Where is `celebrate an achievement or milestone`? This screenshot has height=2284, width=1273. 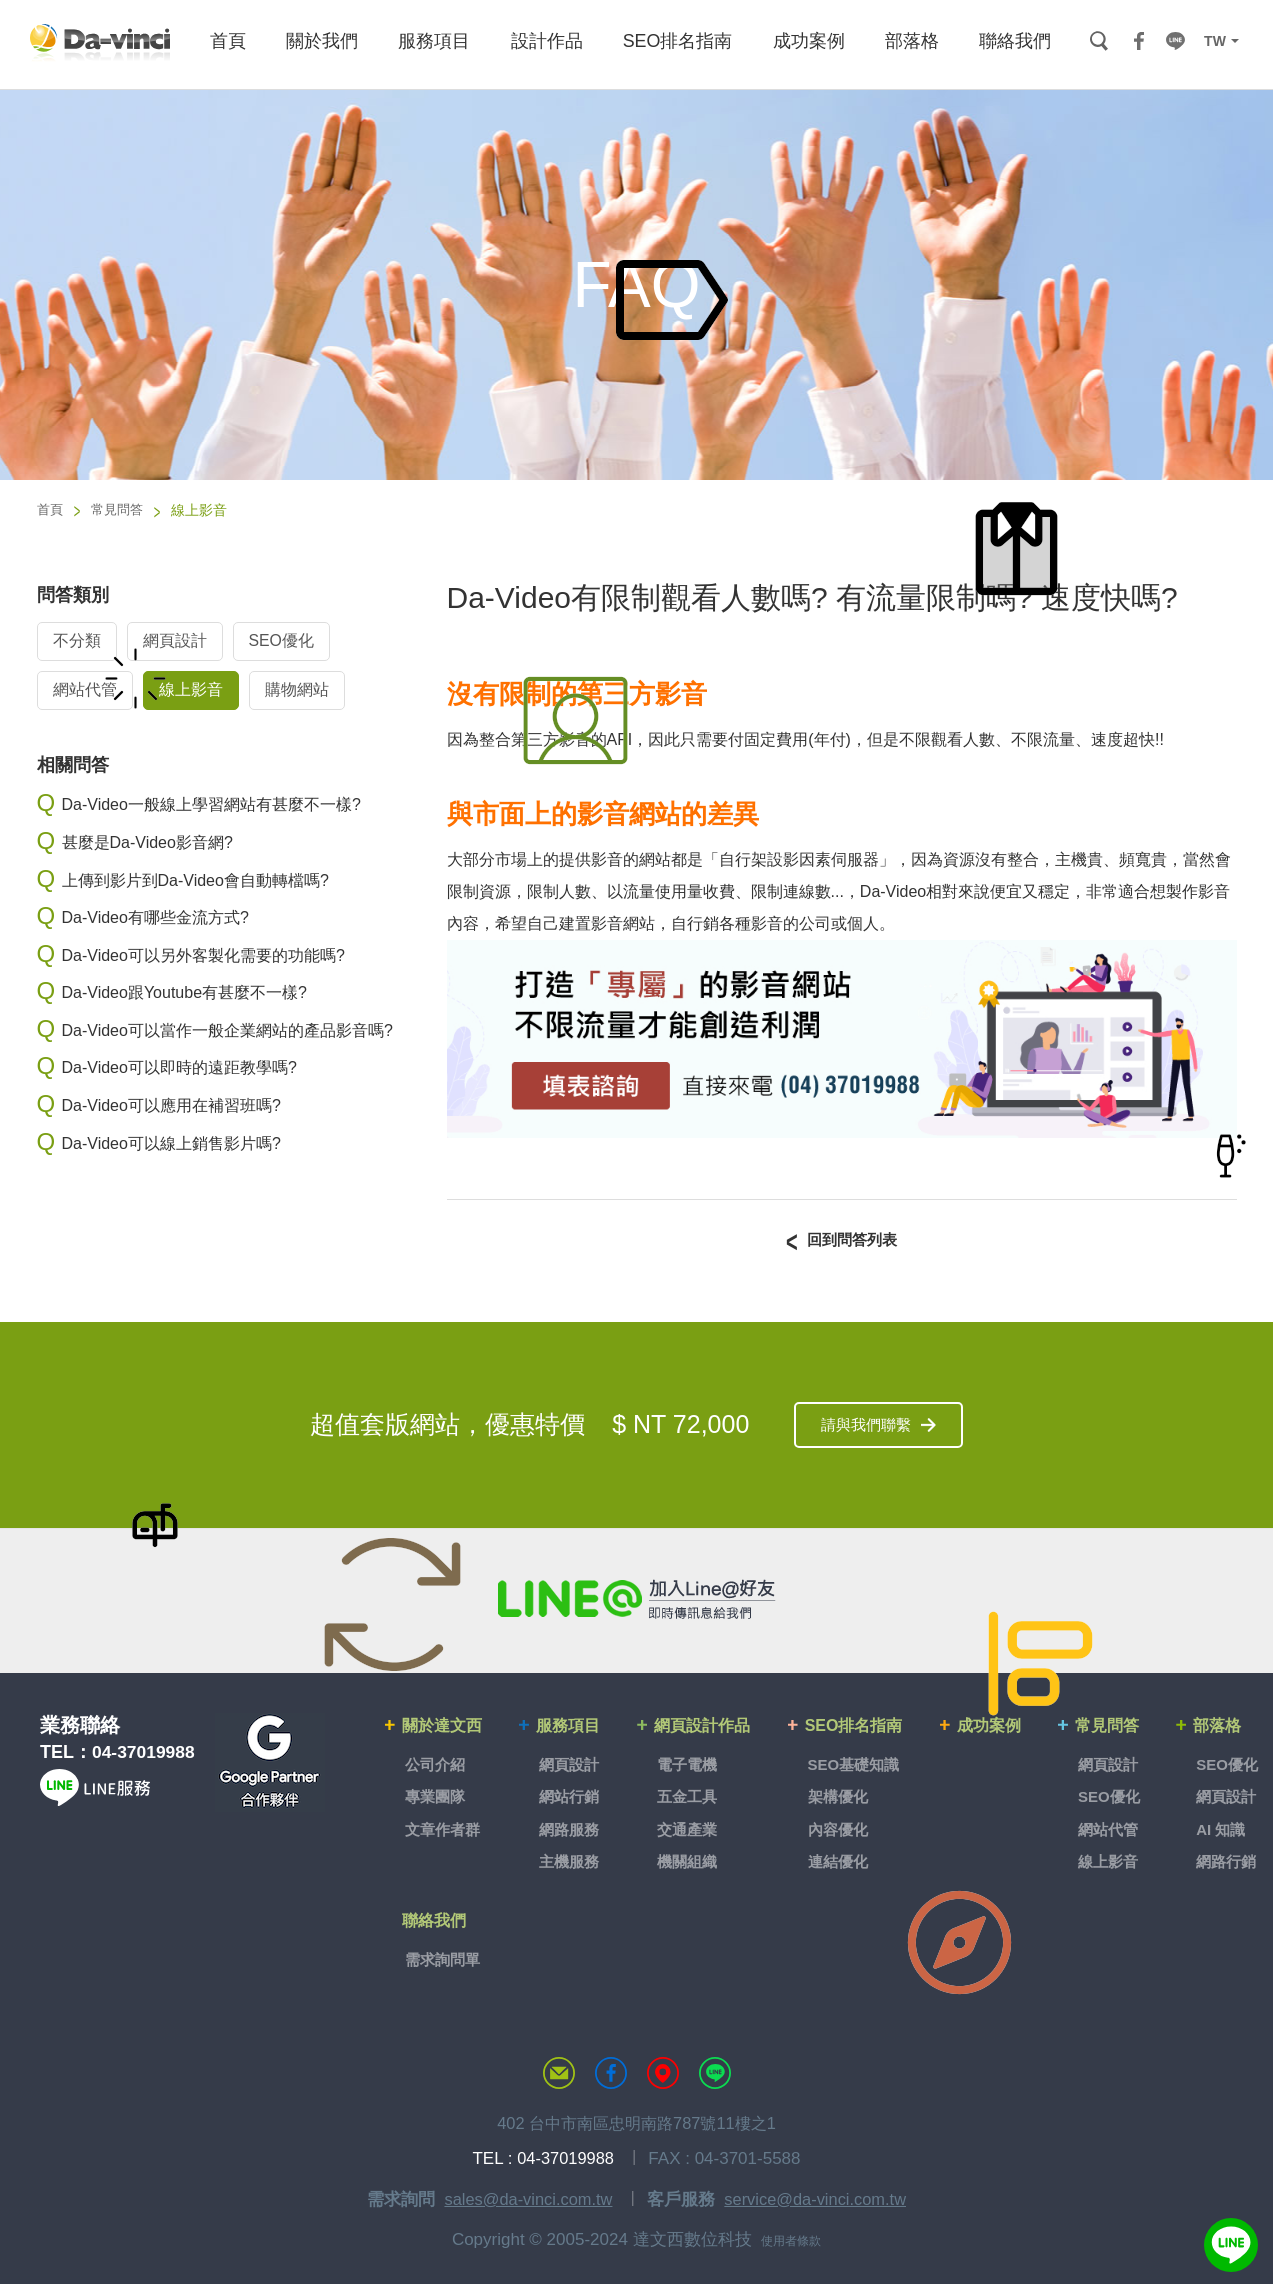
celebrate an achievement or milestone is located at coordinates (1227, 1156).